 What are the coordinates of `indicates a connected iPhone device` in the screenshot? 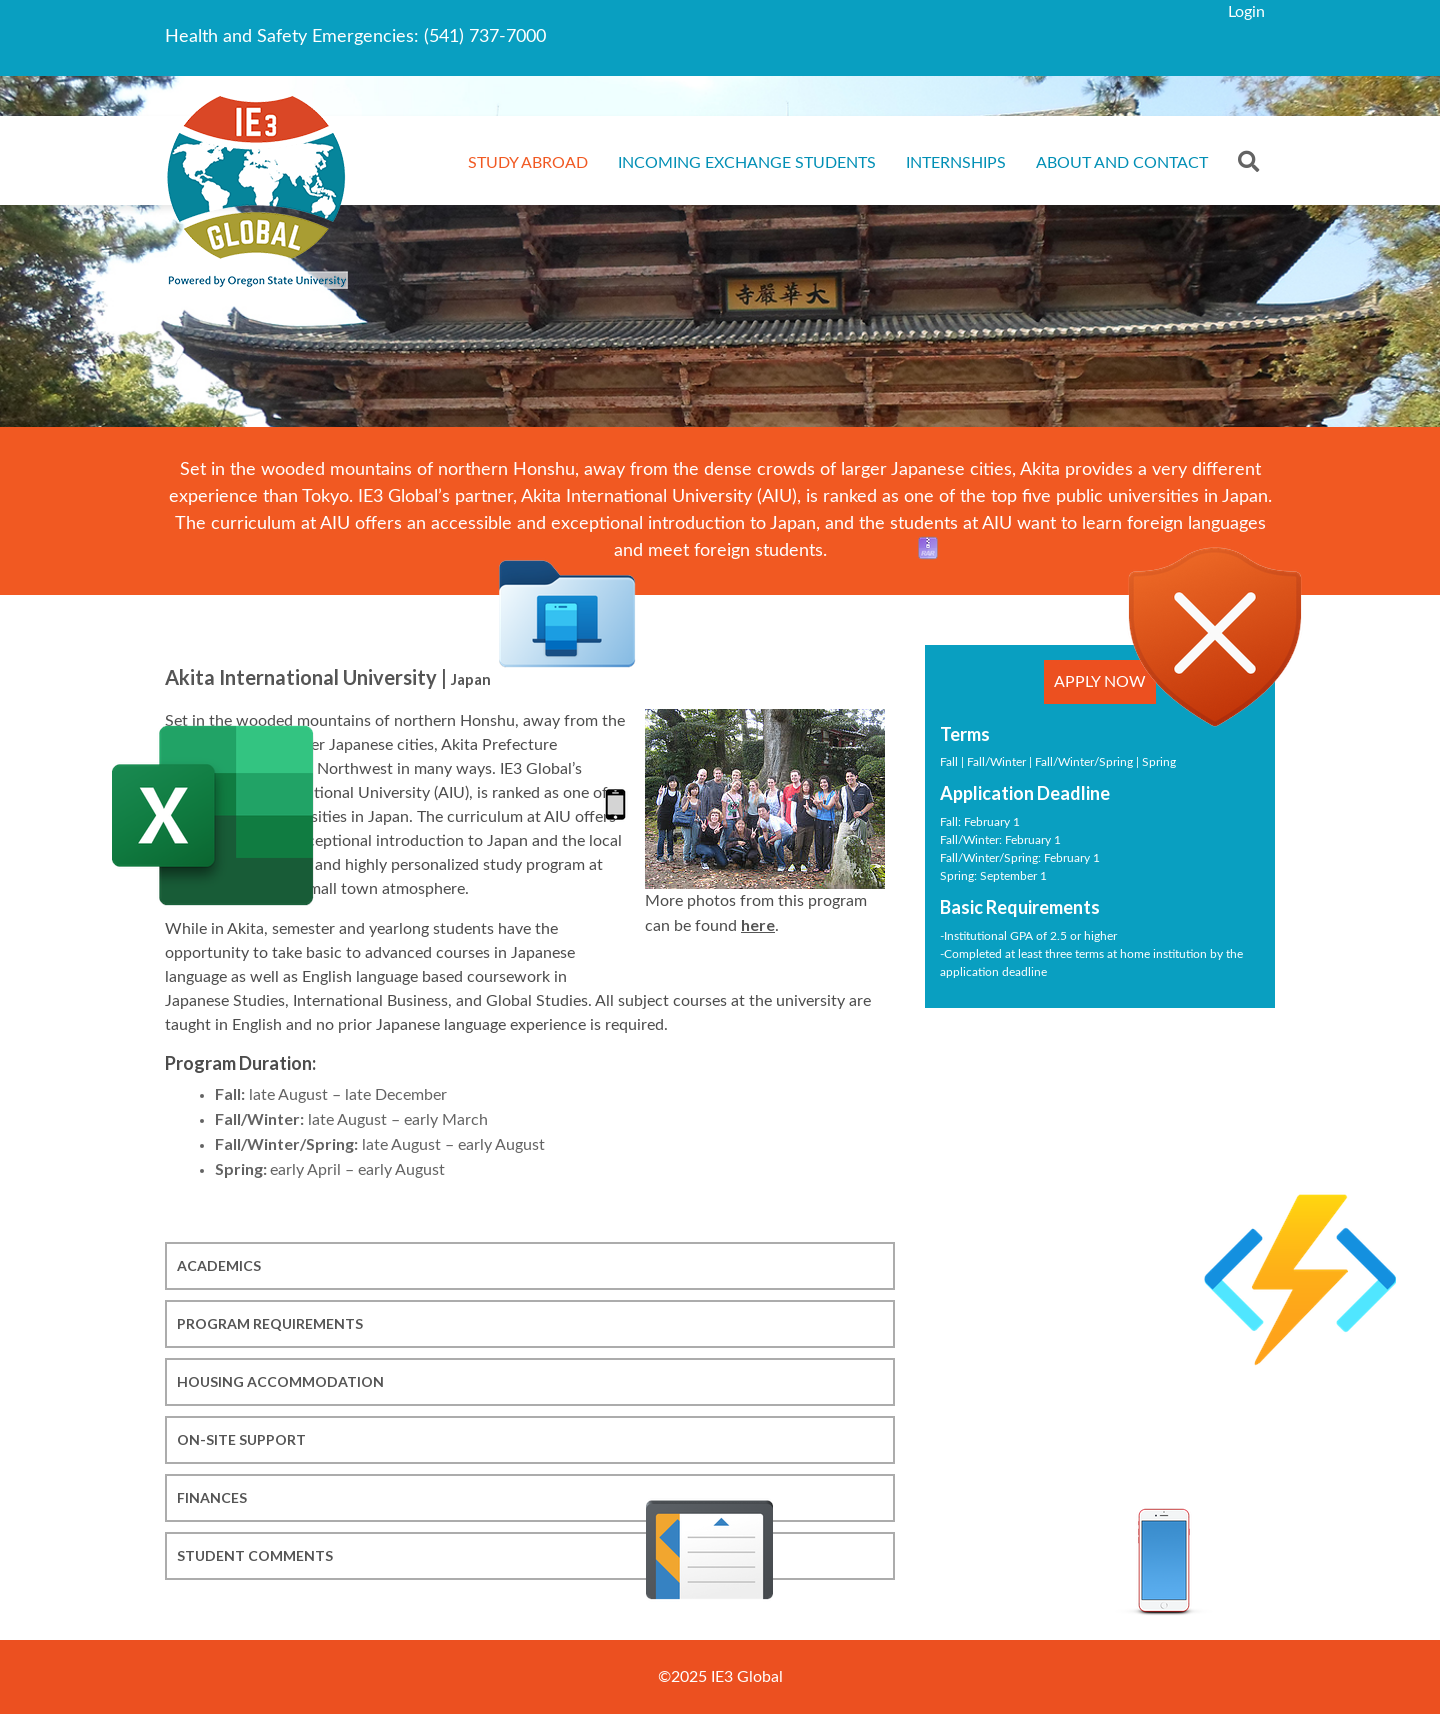 It's located at (1164, 1562).